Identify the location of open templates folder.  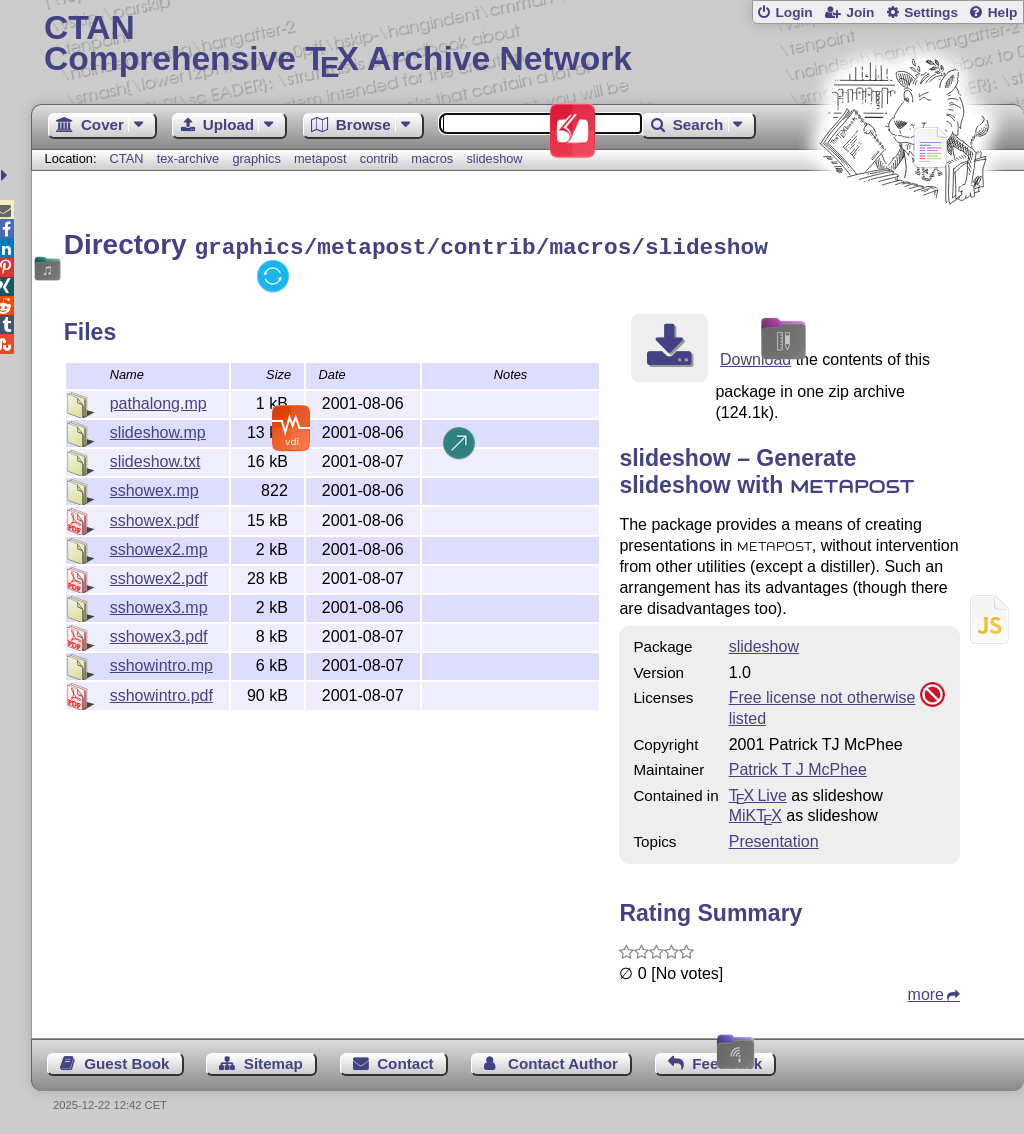
(783, 338).